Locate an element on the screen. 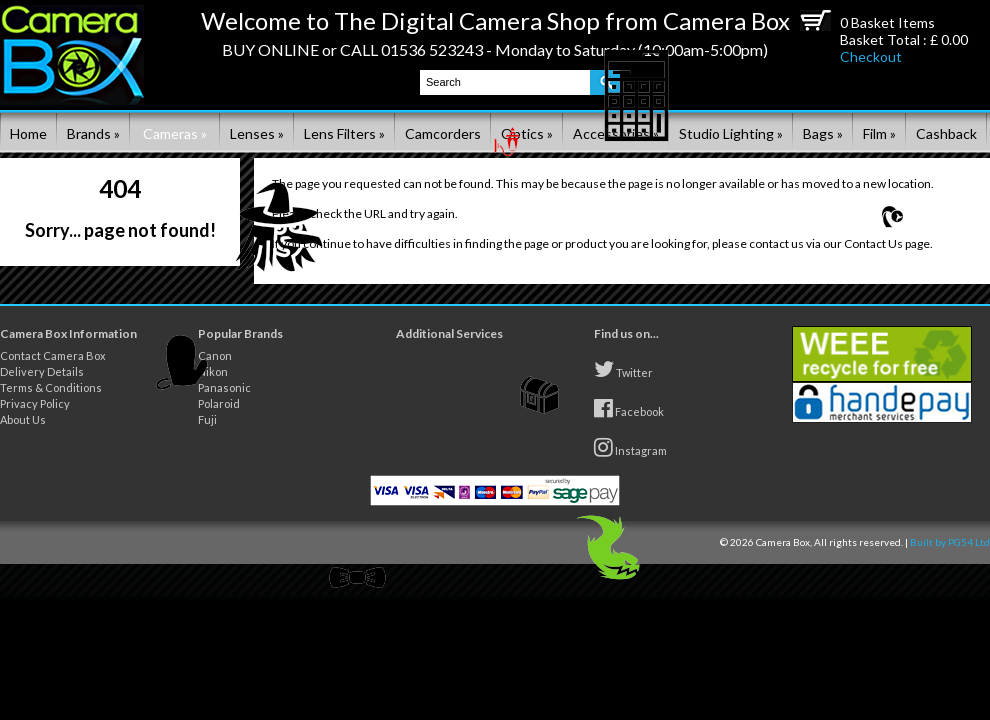  access halloween or spooky themed content is located at coordinates (279, 227).